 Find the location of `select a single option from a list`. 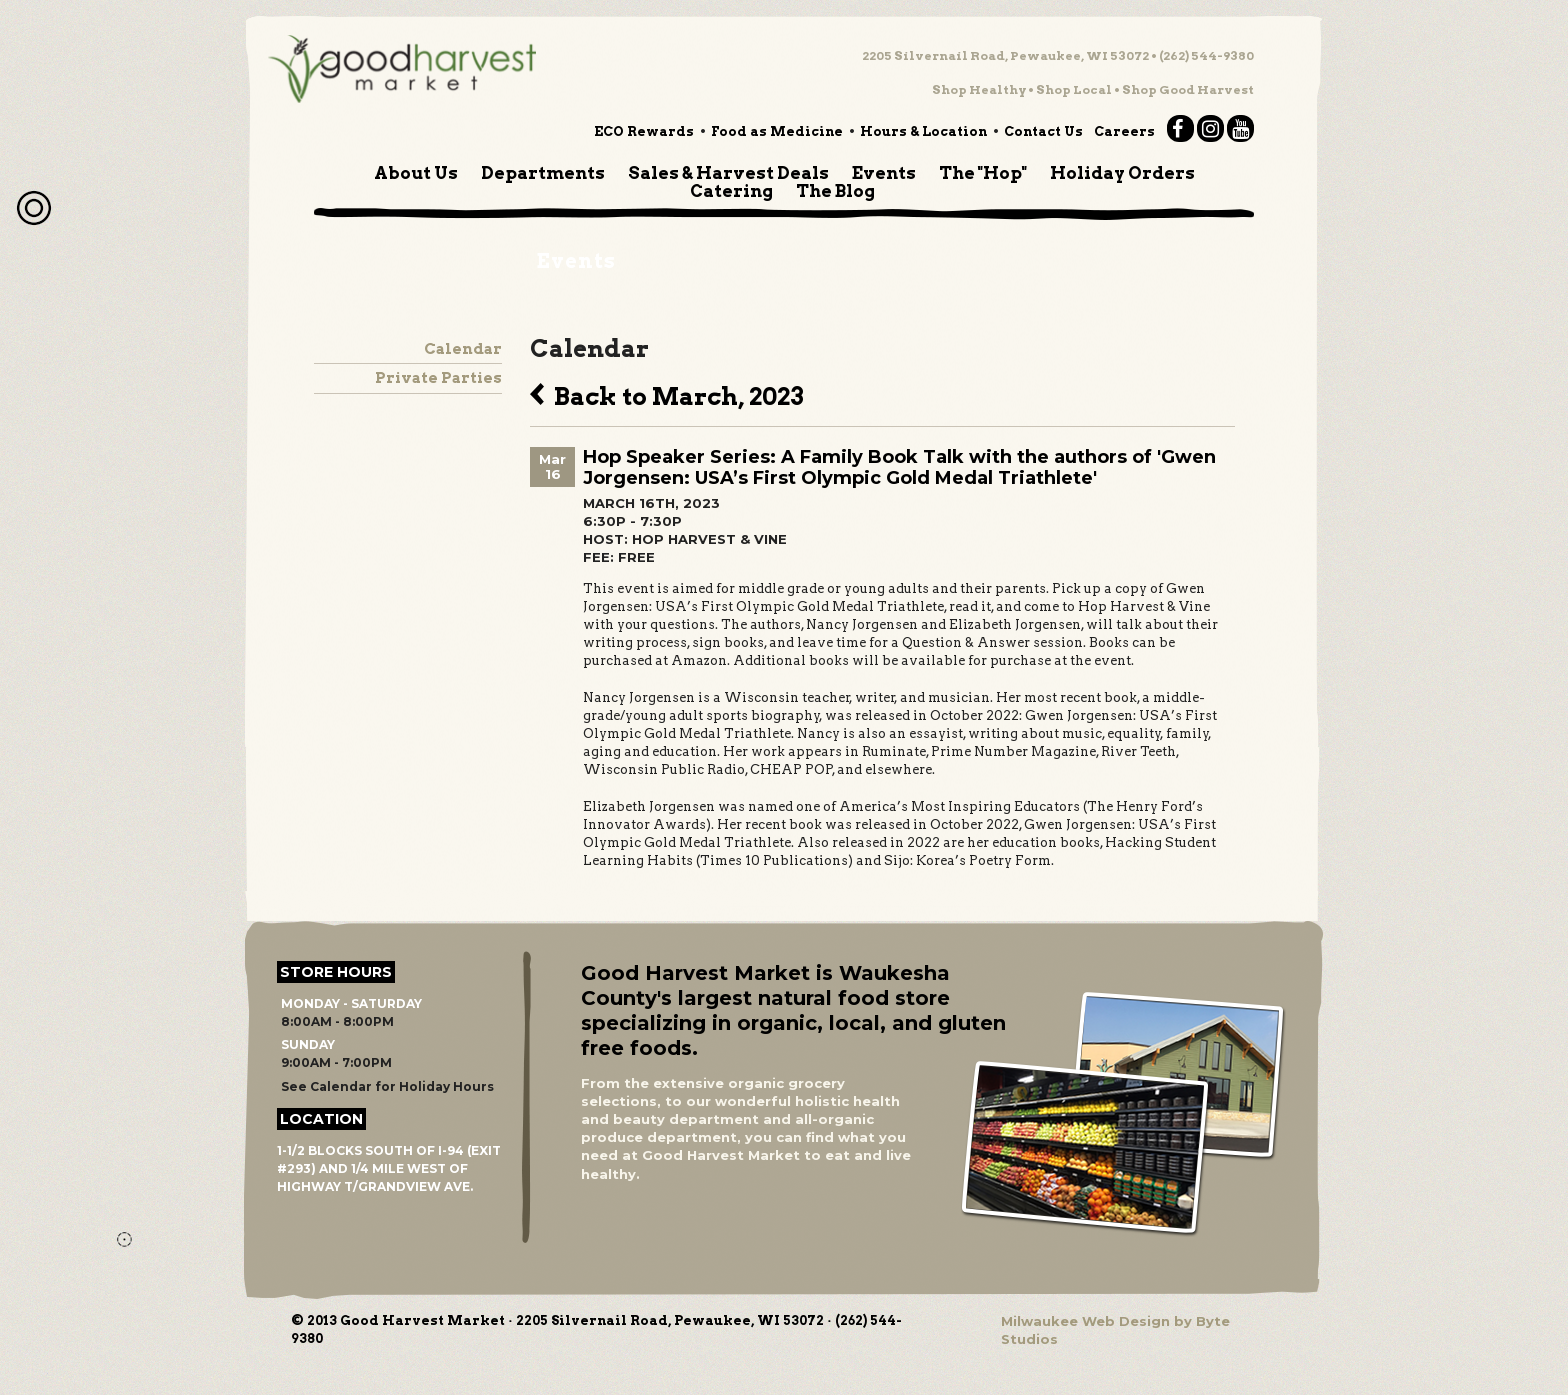

select a single option from a list is located at coordinates (34, 208).